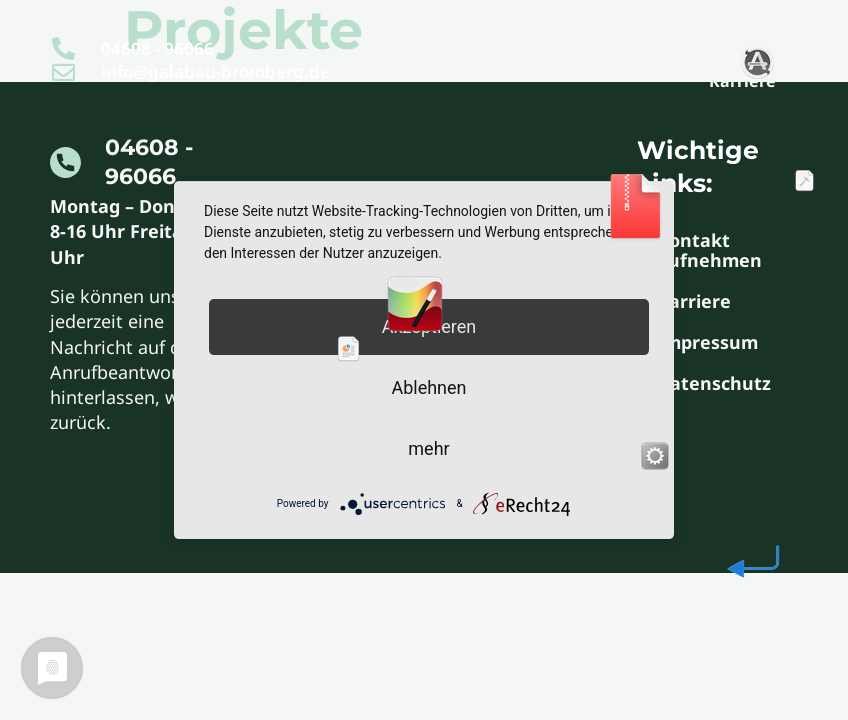  Describe the element at coordinates (757, 62) in the screenshot. I see `check for available system updates` at that location.